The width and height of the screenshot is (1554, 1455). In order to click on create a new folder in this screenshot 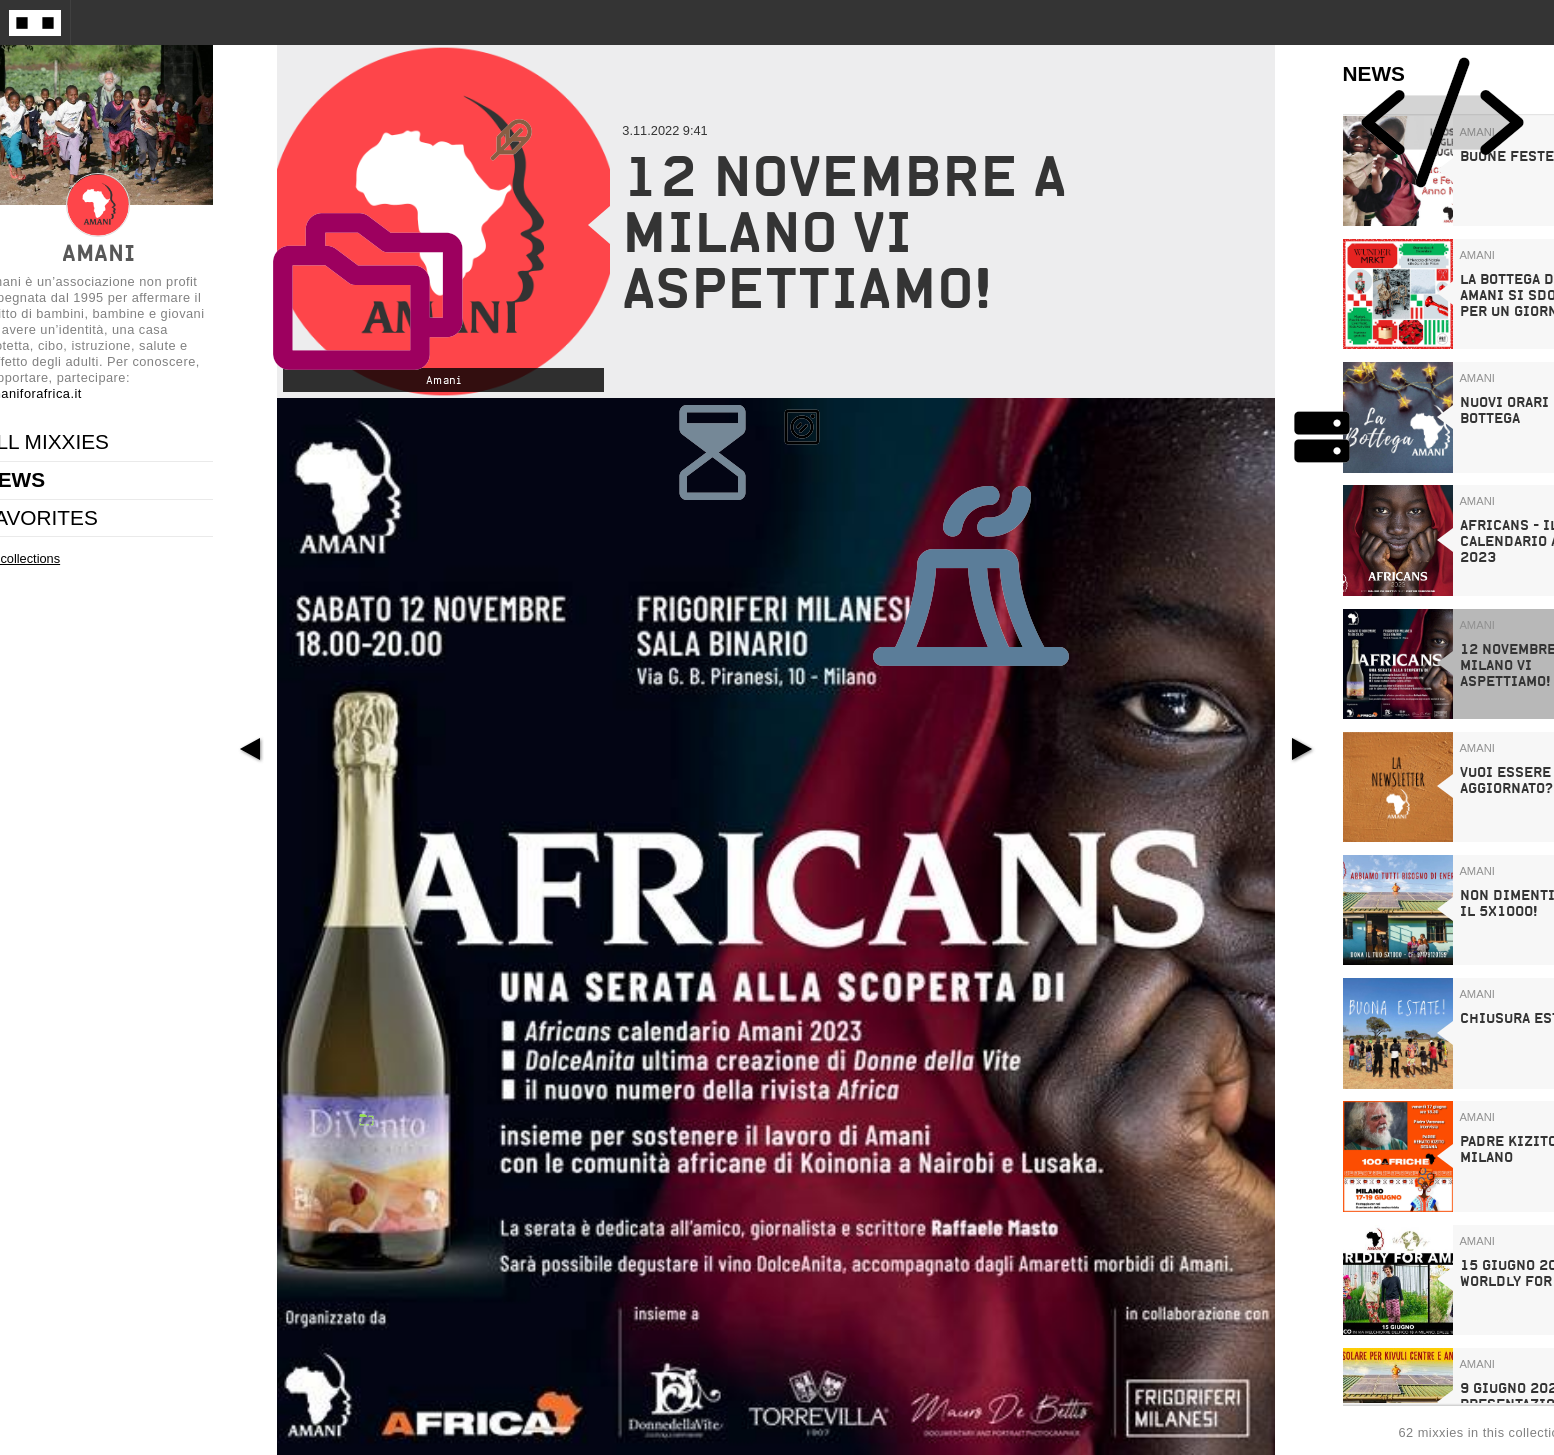, I will do `click(366, 1119)`.